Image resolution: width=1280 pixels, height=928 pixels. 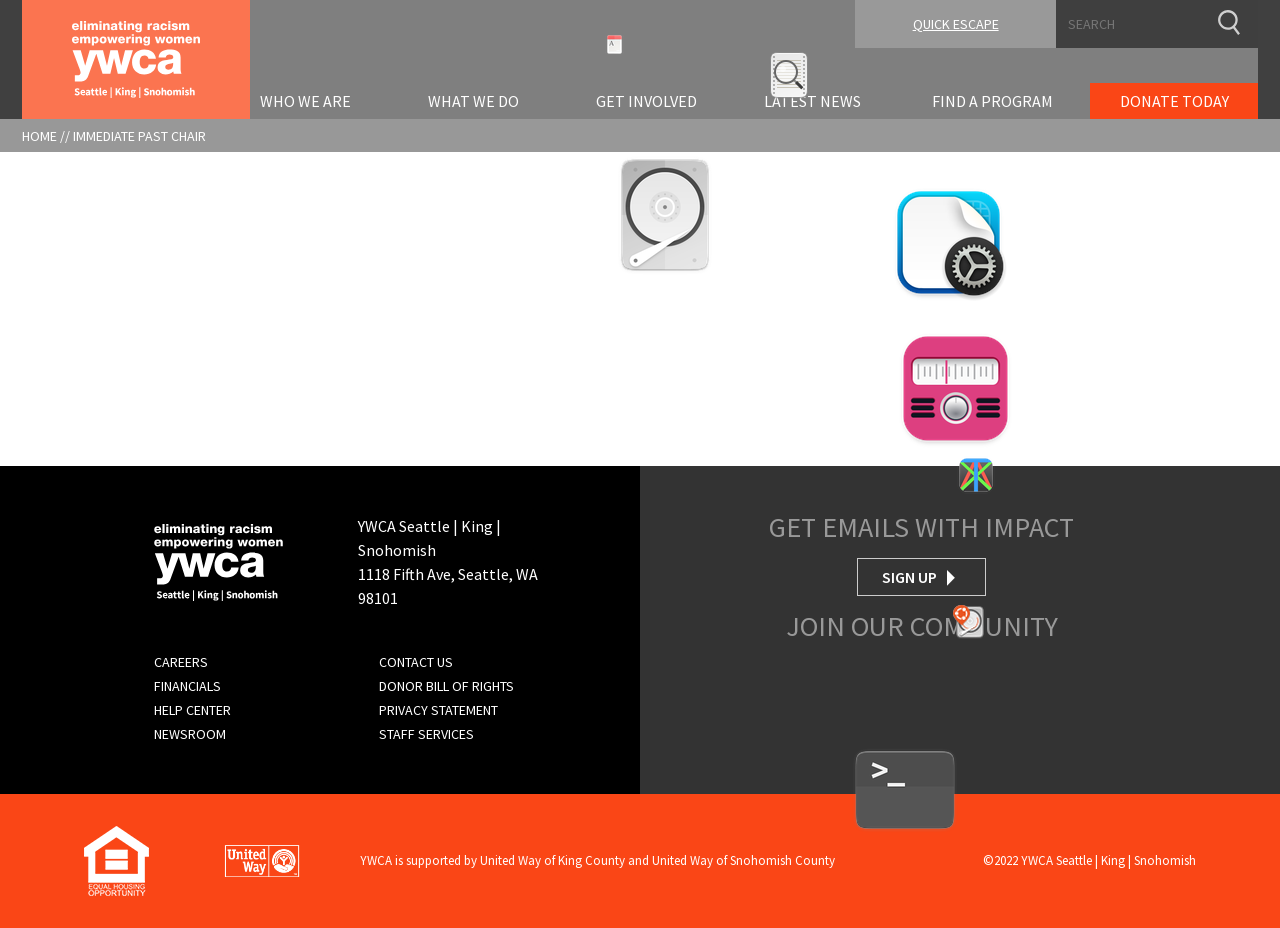 What do you see at coordinates (665, 215) in the screenshot?
I see `open disk management utility` at bounding box center [665, 215].